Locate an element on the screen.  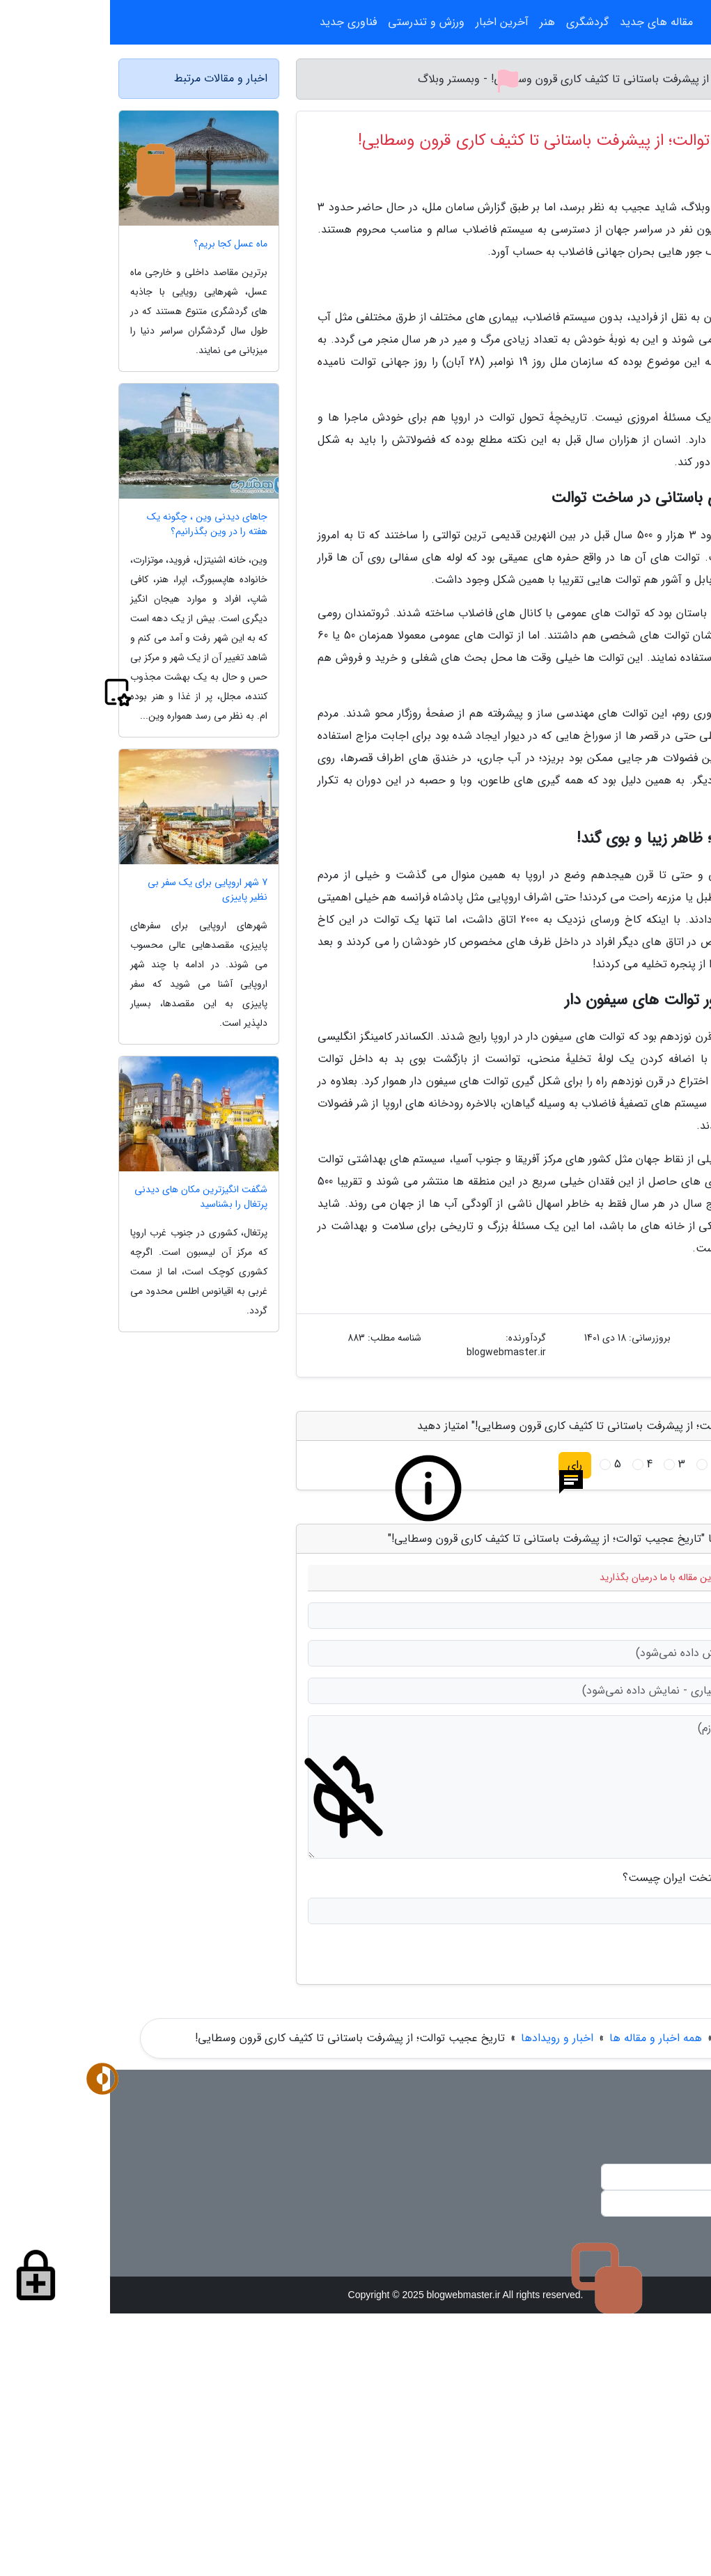
view clipboard contents is located at coordinates (156, 170).